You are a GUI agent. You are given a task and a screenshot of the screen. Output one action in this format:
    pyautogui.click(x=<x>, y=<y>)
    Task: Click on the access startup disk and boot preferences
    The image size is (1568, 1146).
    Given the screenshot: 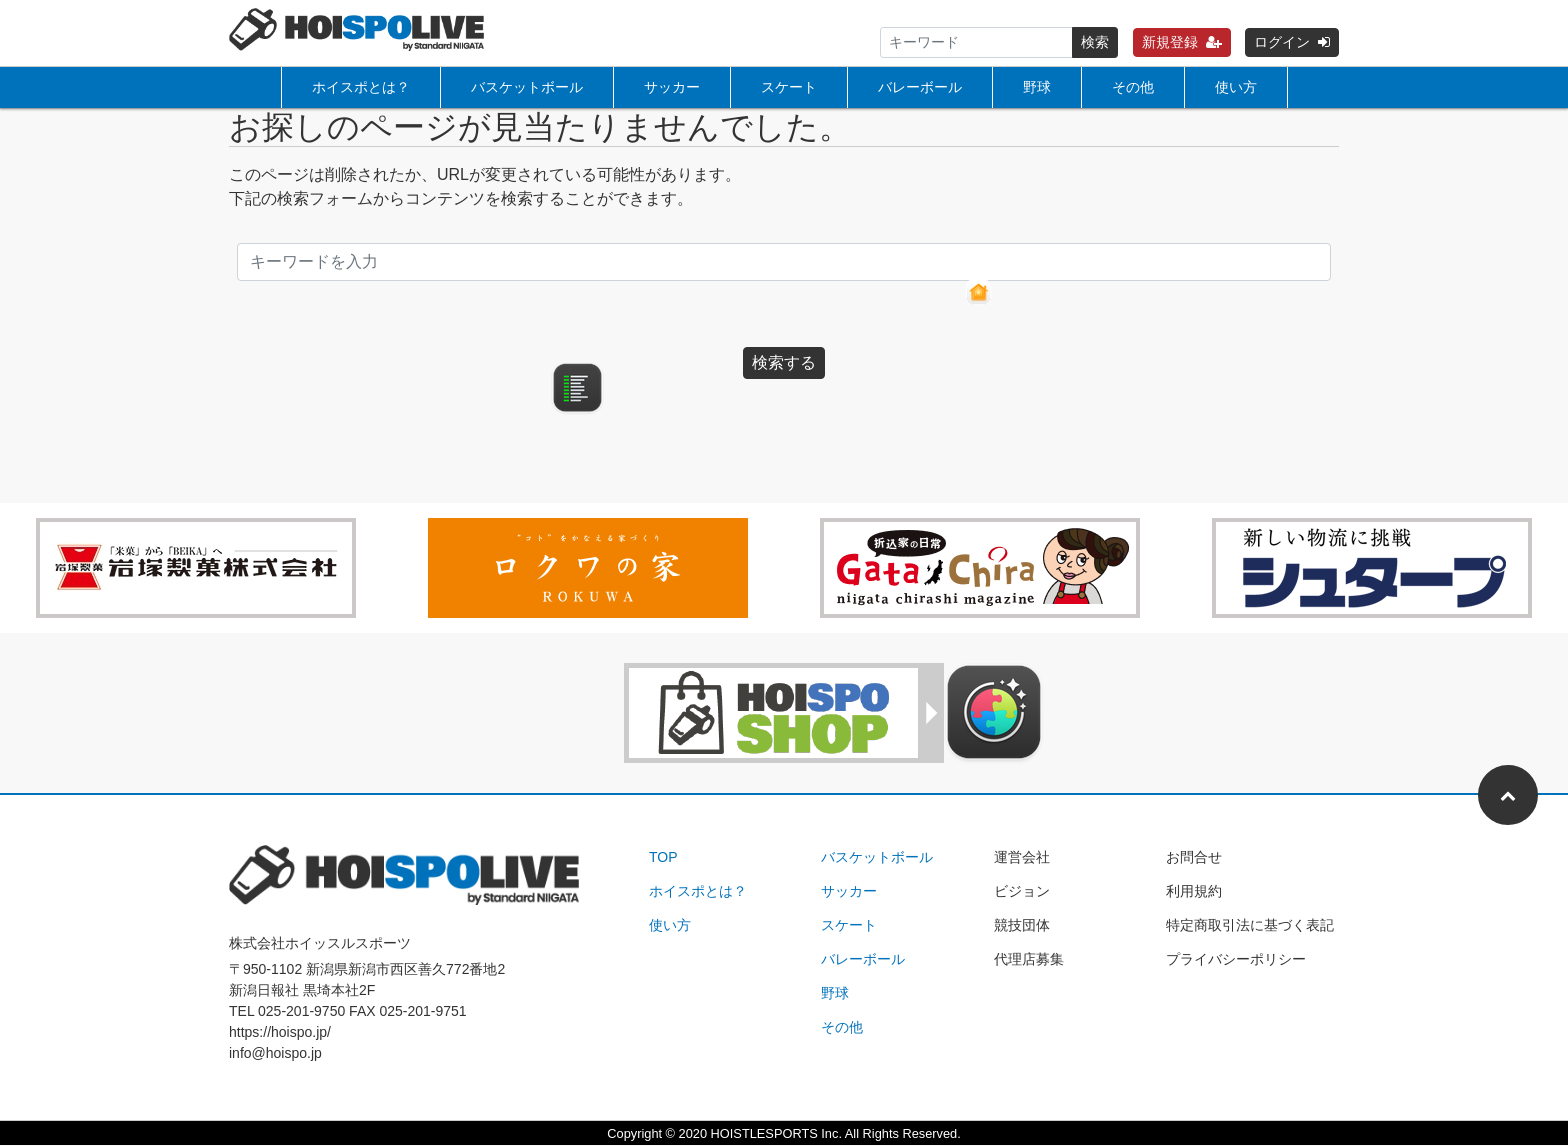 What is the action you would take?
    pyautogui.click(x=577, y=388)
    